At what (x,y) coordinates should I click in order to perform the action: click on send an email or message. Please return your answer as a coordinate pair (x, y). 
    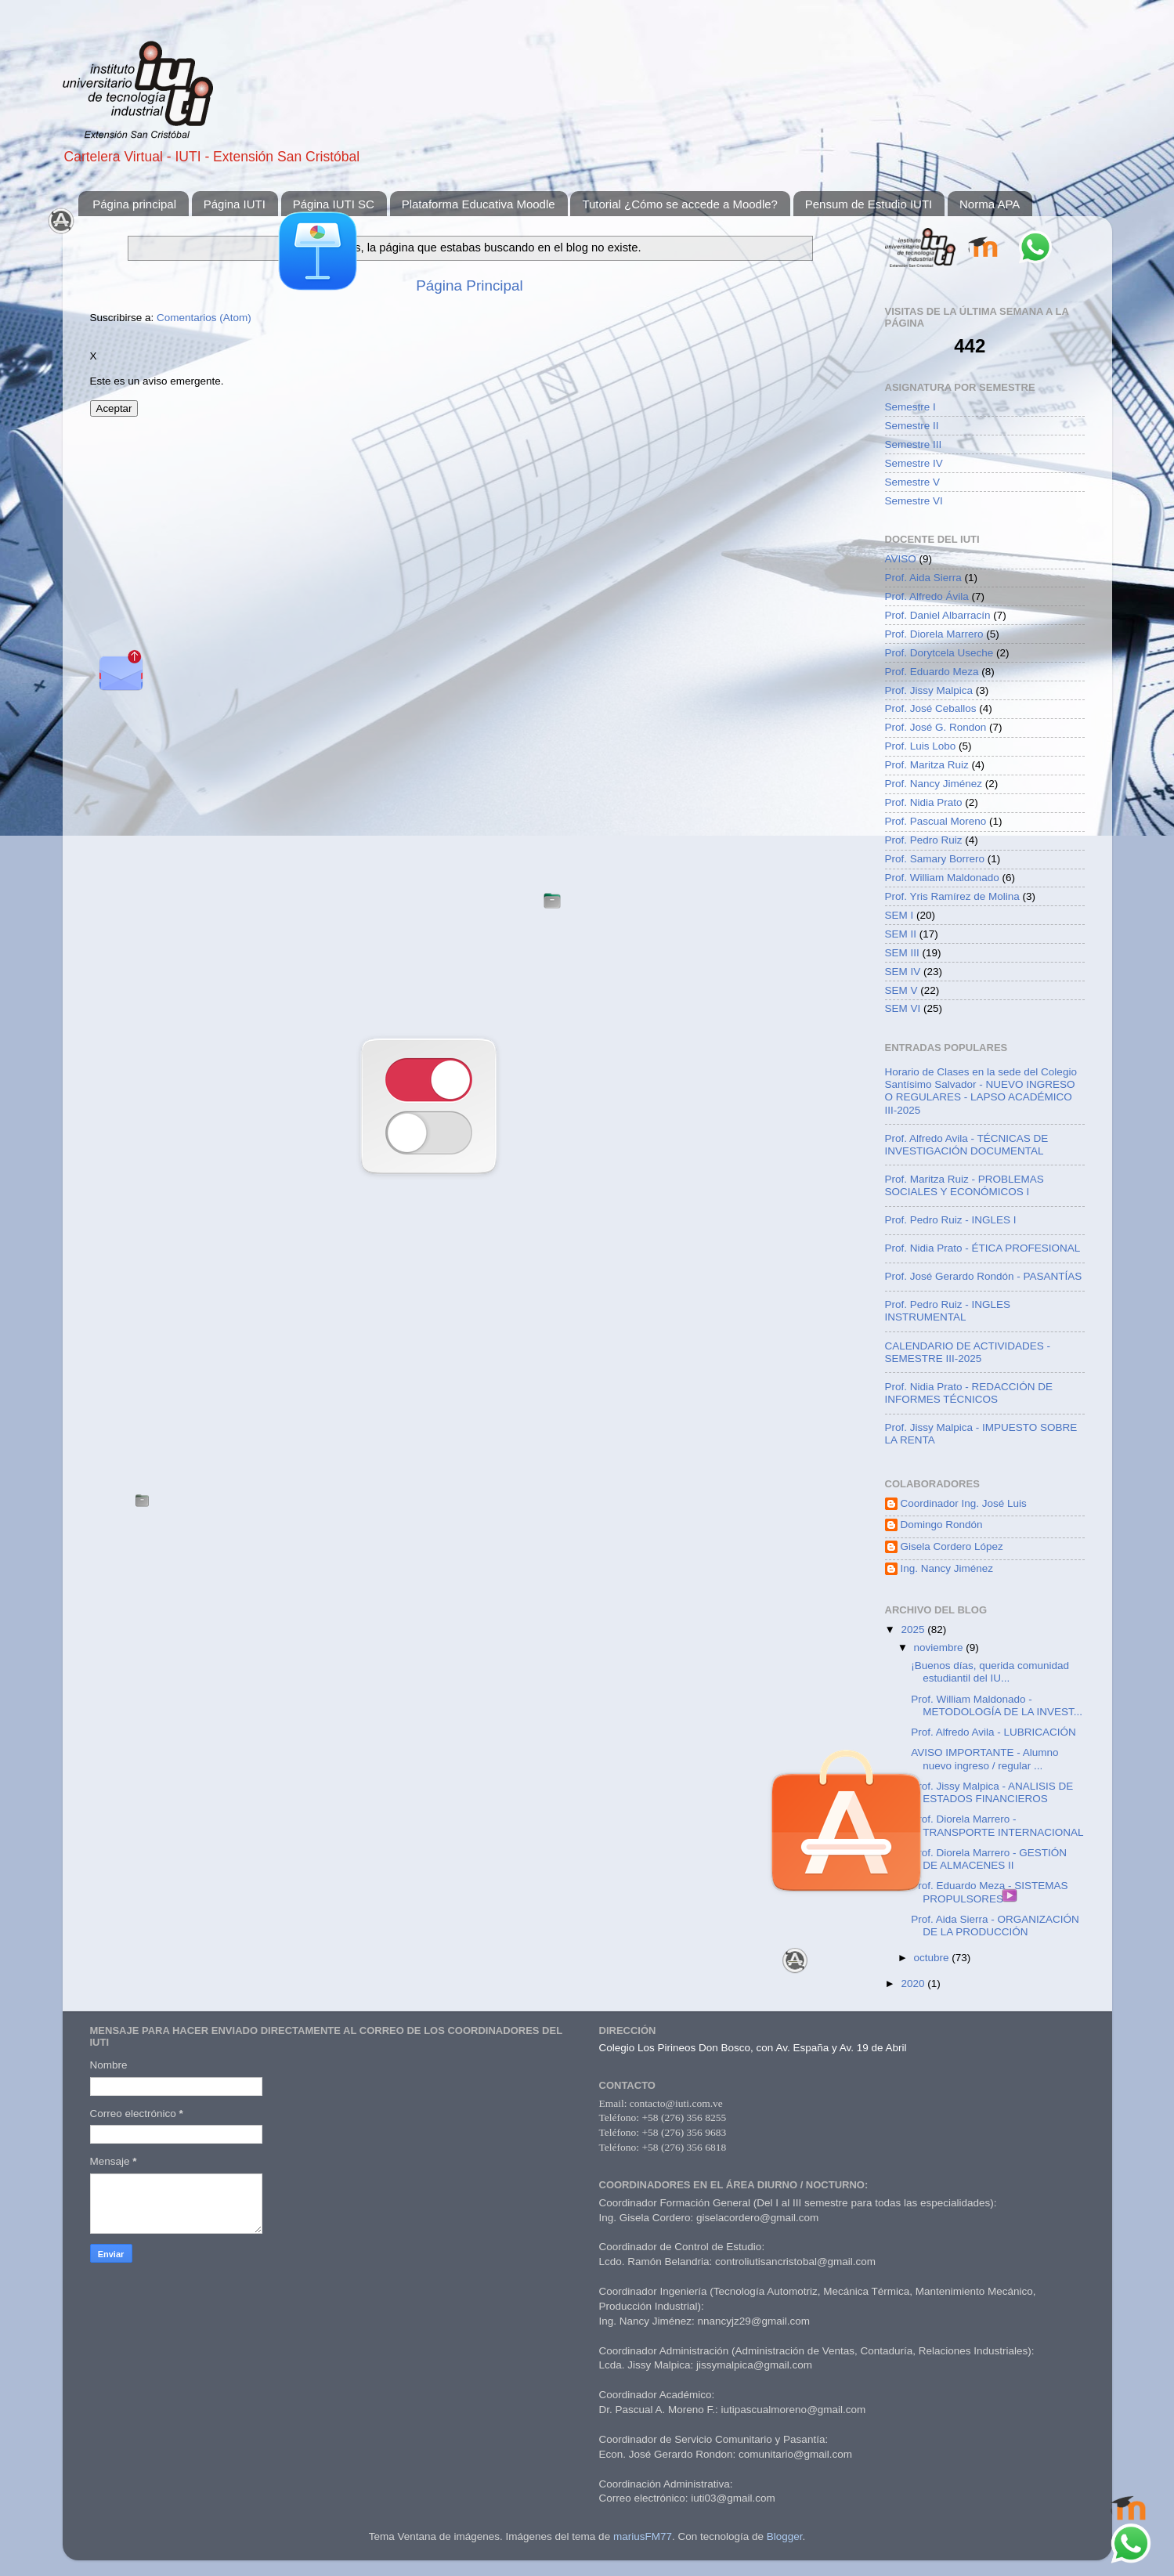
    Looking at the image, I should click on (121, 673).